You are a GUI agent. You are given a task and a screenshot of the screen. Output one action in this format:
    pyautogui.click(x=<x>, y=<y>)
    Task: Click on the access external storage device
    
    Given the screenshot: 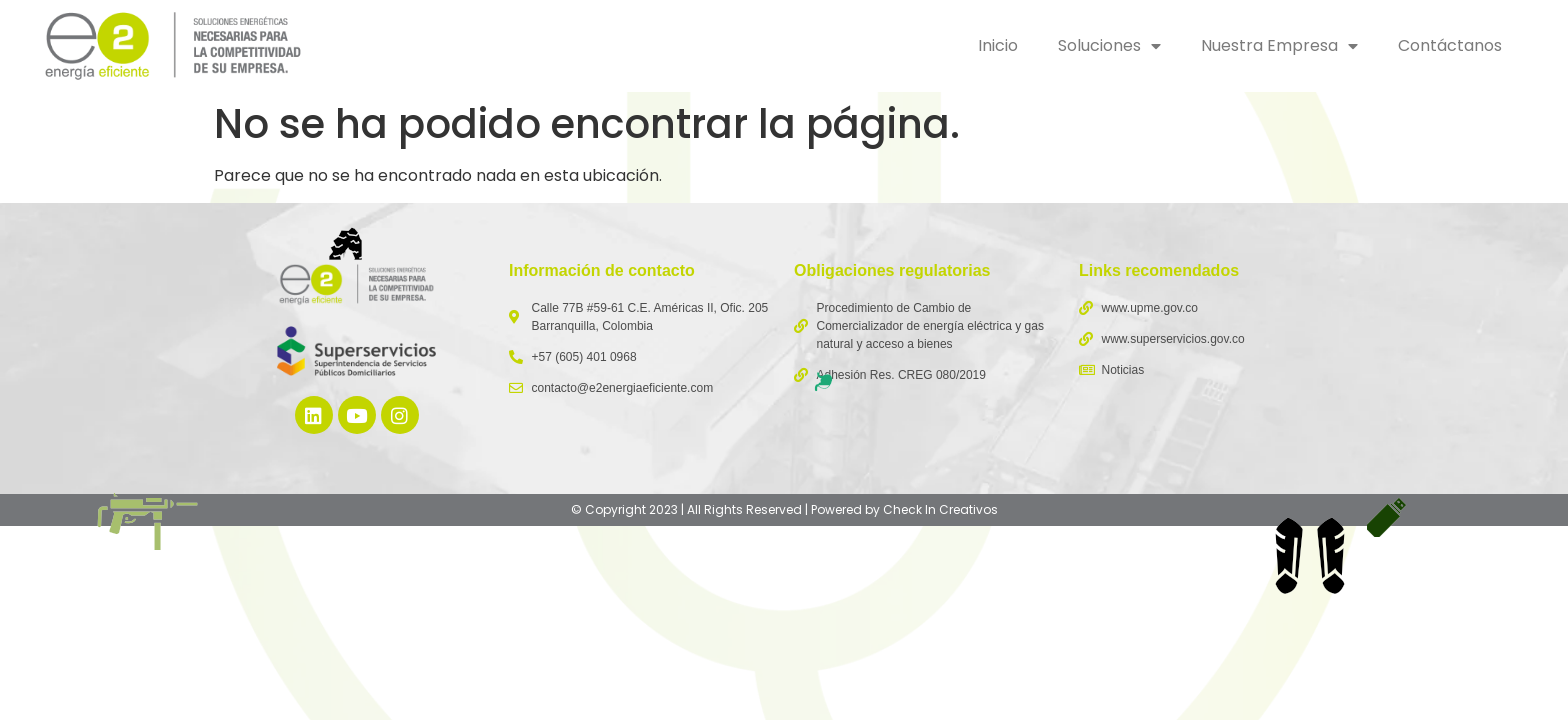 What is the action you would take?
    pyautogui.click(x=1387, y=517)
    